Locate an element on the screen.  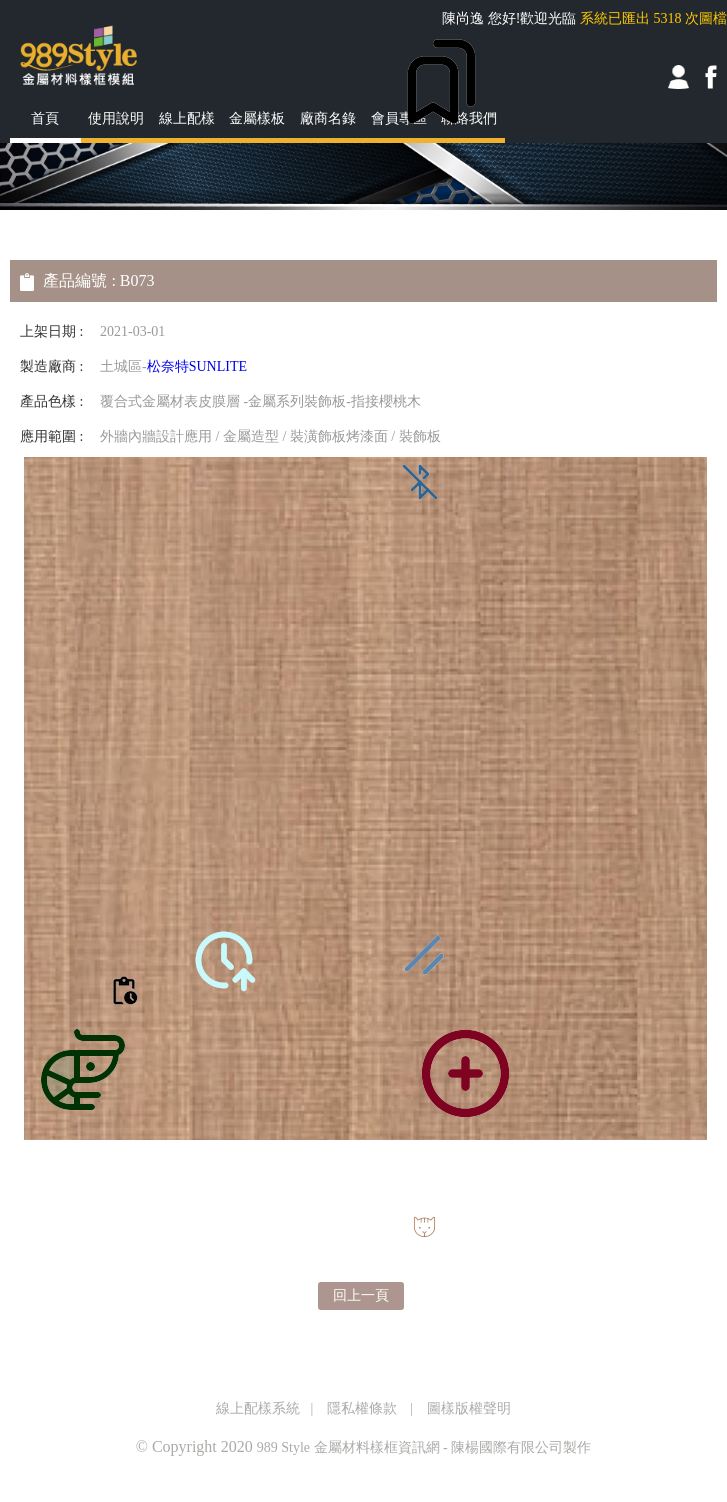
view pet or animal-related content is located at coordinates (424, 1226).